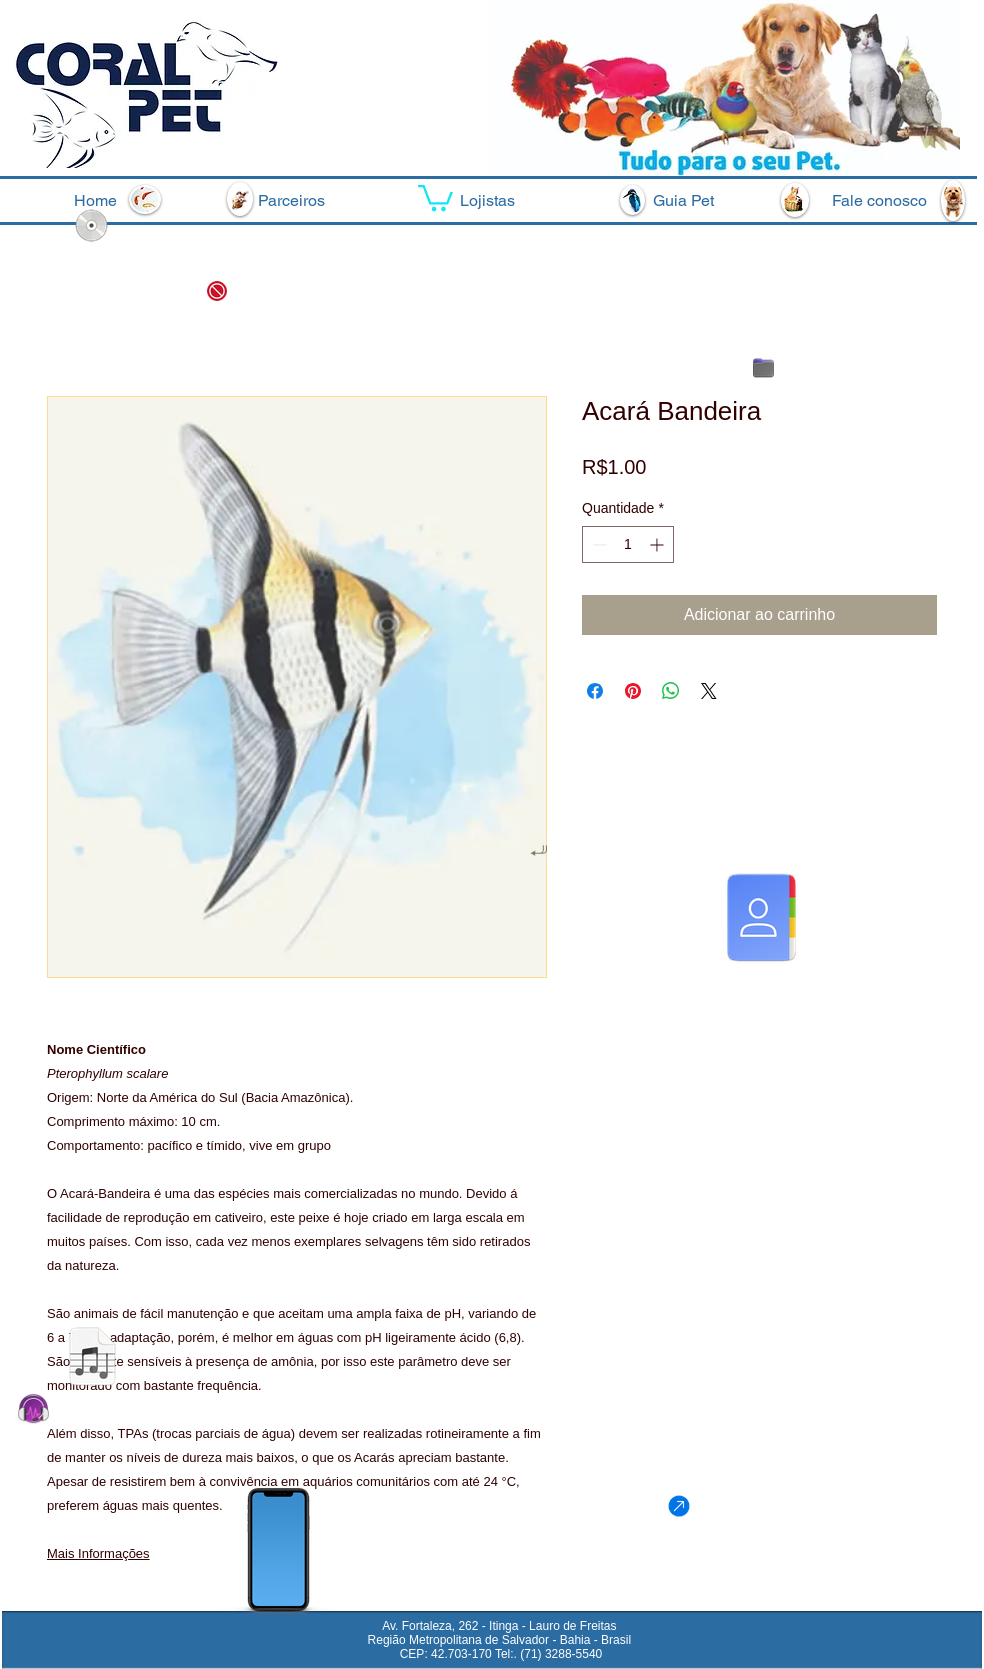  Describe the element at coordinates (91, 225) in the screenshot. I see `indicates a blank CD-R disc ready for burning` at that location.